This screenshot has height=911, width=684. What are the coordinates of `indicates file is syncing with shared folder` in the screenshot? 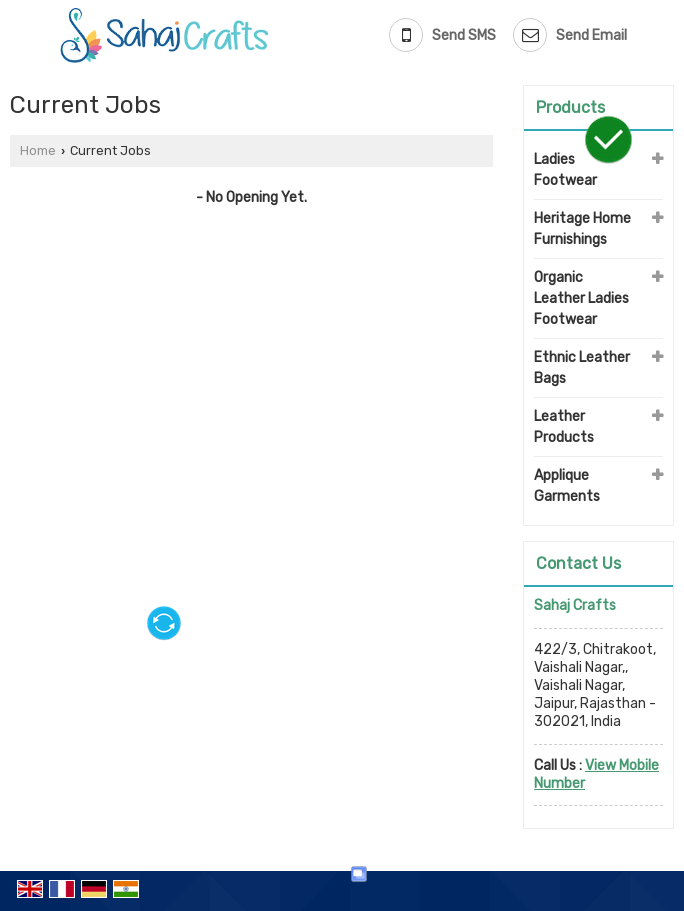 It's located at (164, 623).